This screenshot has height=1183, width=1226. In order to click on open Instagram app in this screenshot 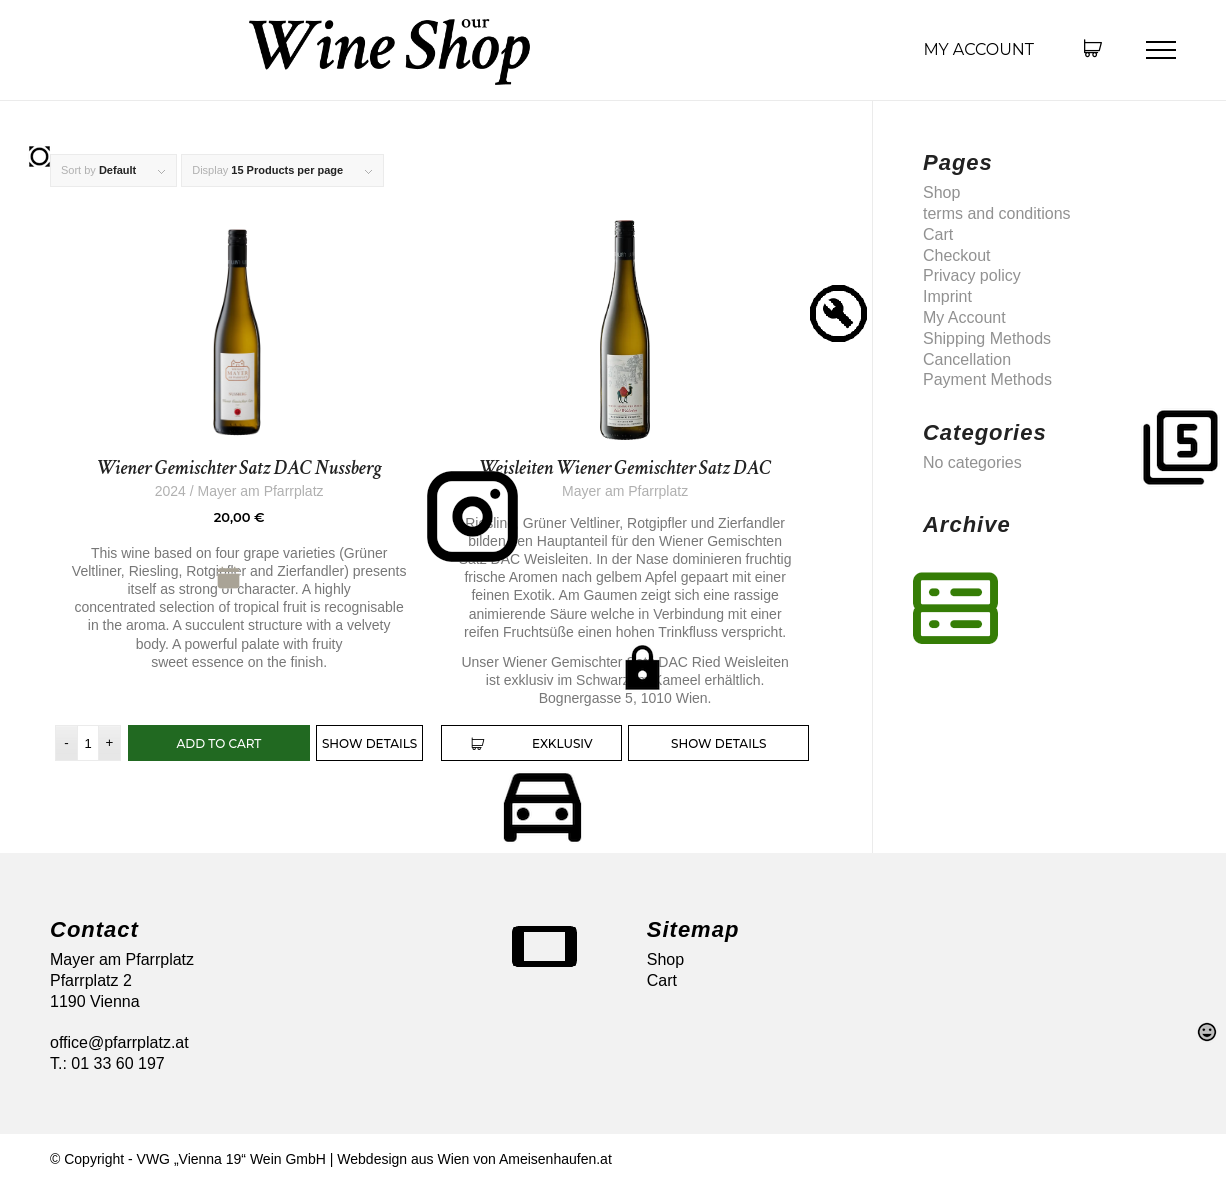, I will do `click(472, 516)`.